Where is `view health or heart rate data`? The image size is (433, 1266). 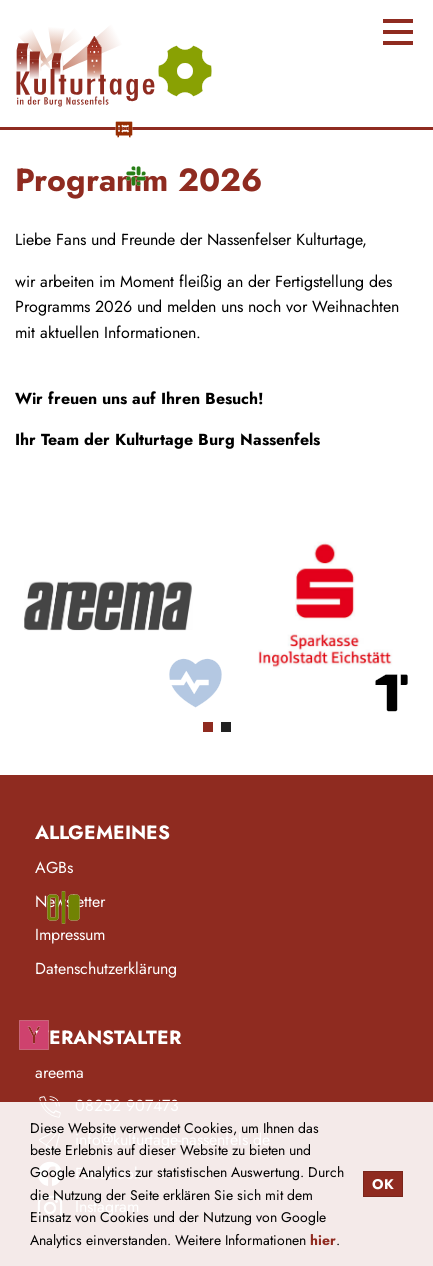
view health or heart rate data is located at coordinates (195, 682).